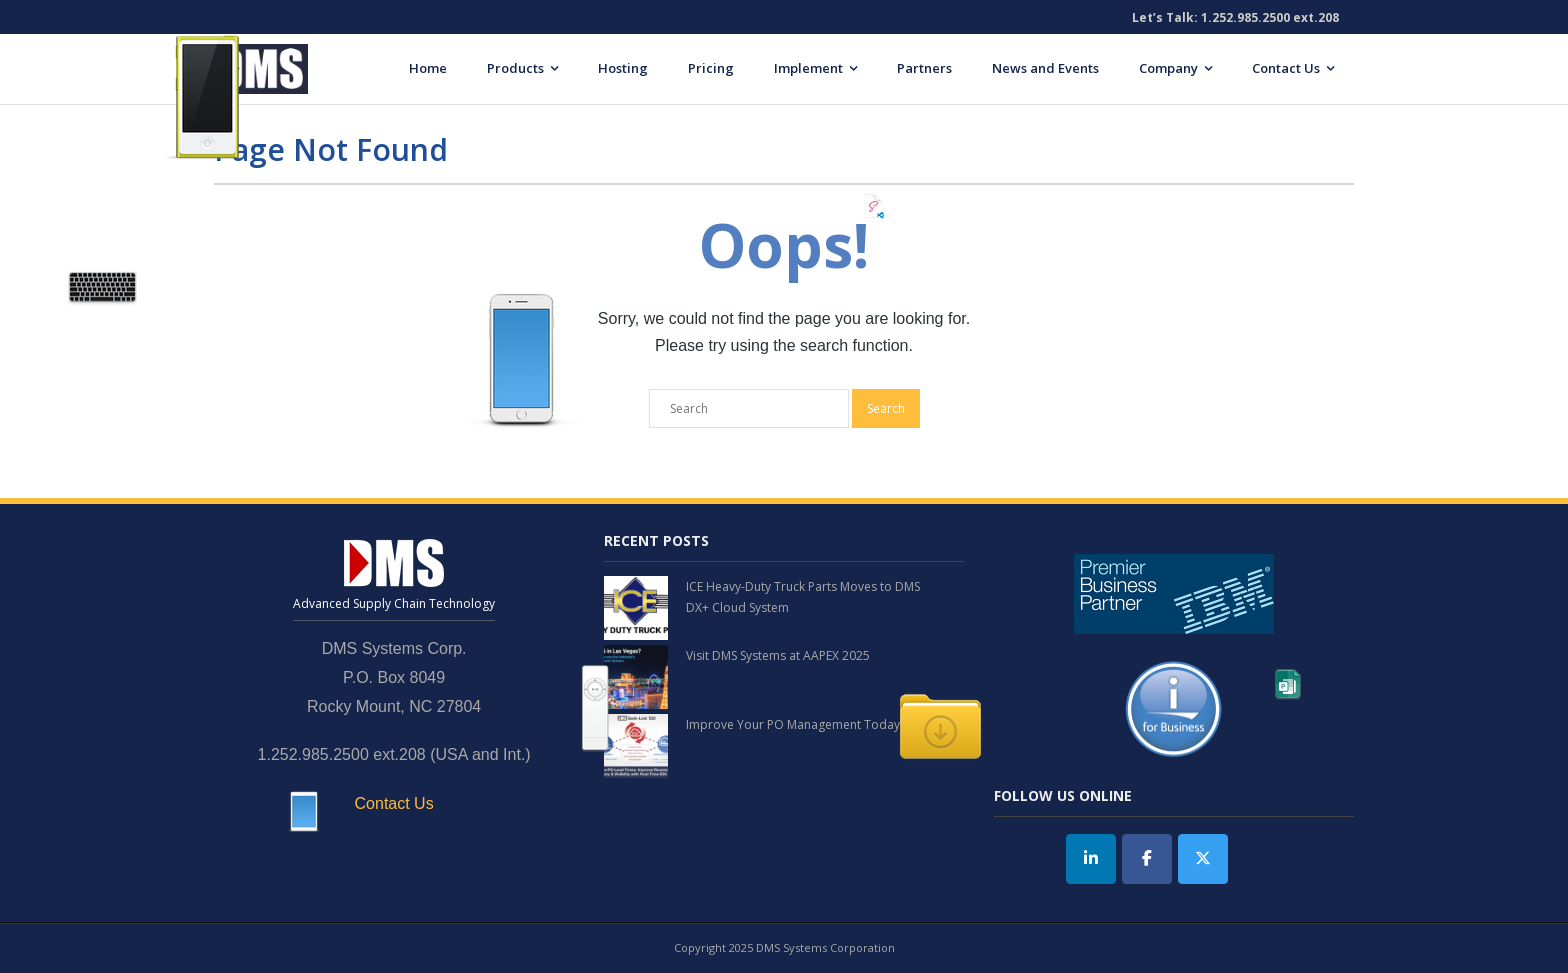 The width and height of the screenshot is (1568, 973). Describe the element at coordinates (207, 97) in the screenshot. I see `indicates a connected iPod nano device` at that location.